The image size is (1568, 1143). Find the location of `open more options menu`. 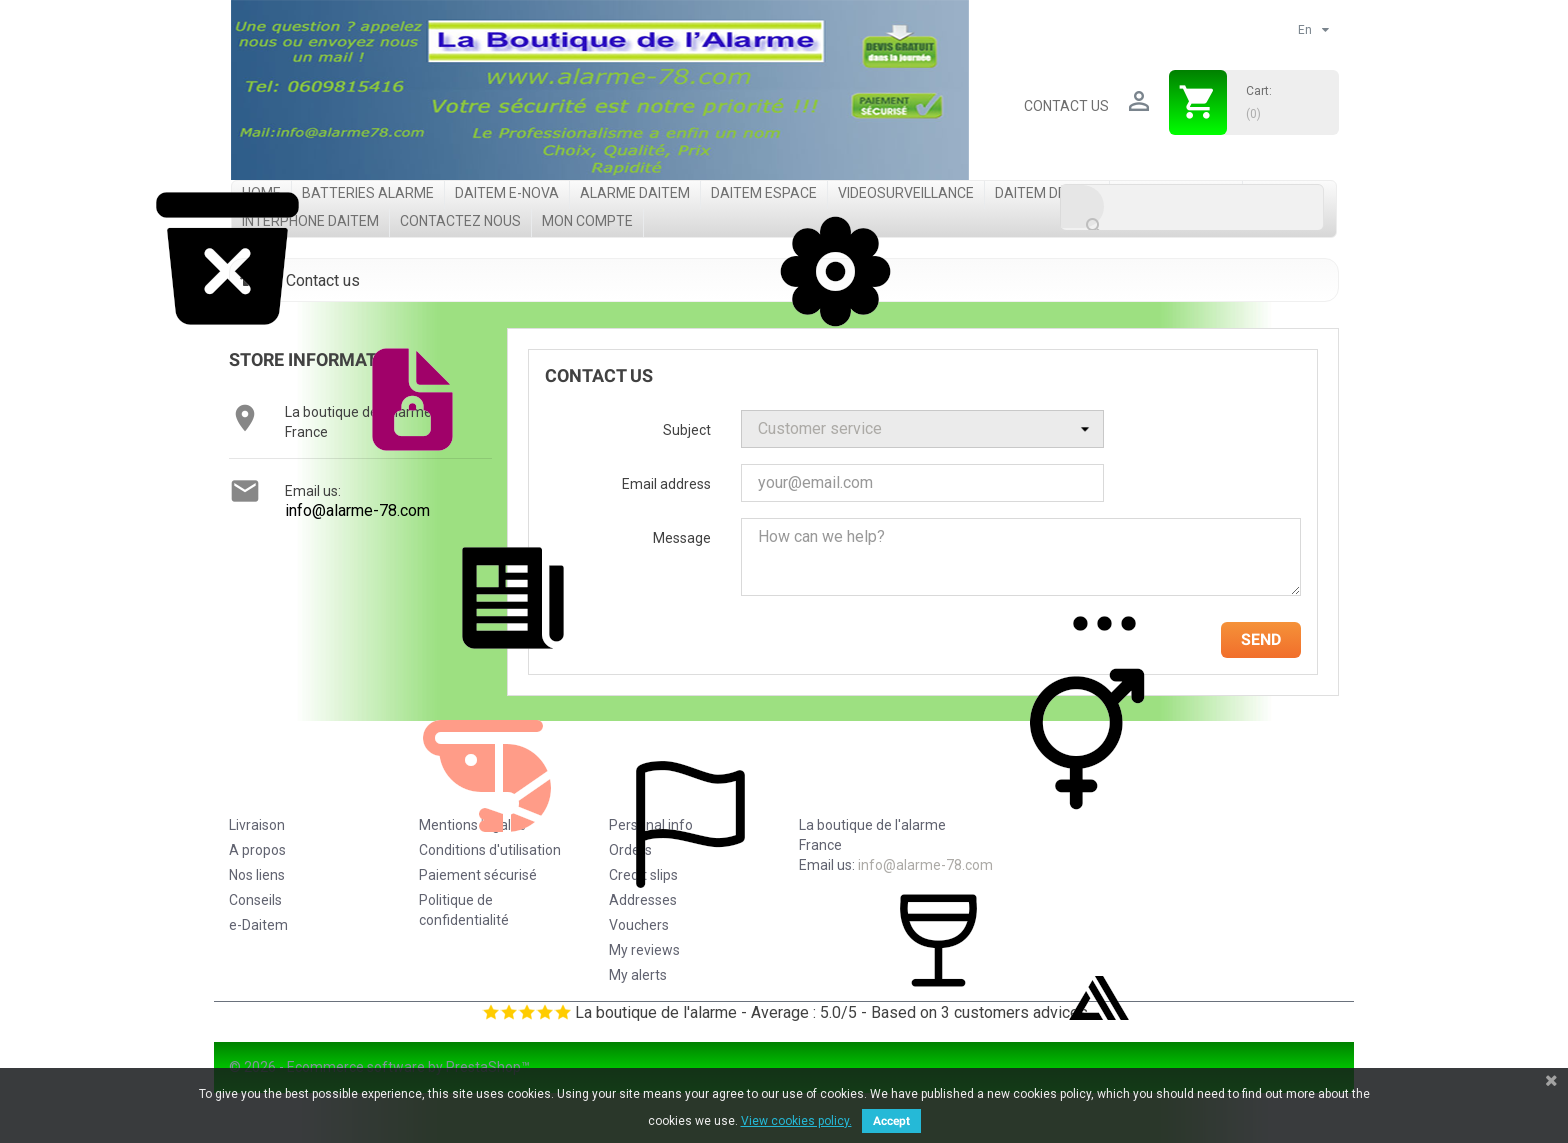

open more options menu is located at coordinates (1104, 623).